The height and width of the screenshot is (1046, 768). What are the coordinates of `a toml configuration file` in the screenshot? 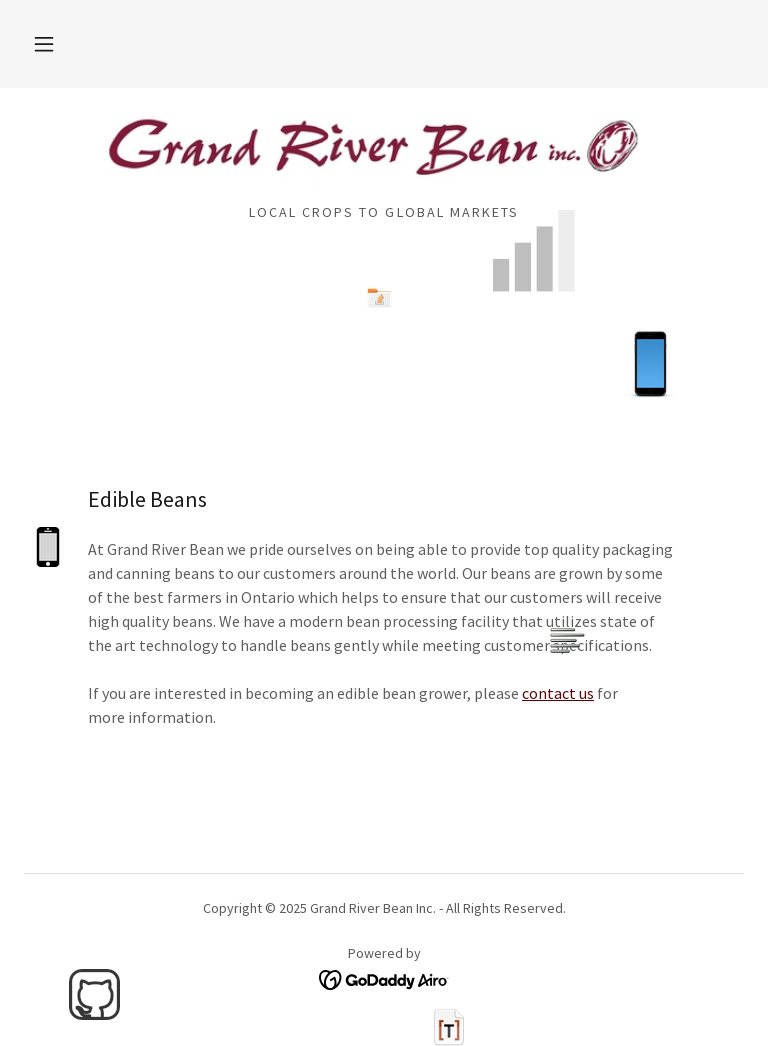 It's located at (449, 1027).